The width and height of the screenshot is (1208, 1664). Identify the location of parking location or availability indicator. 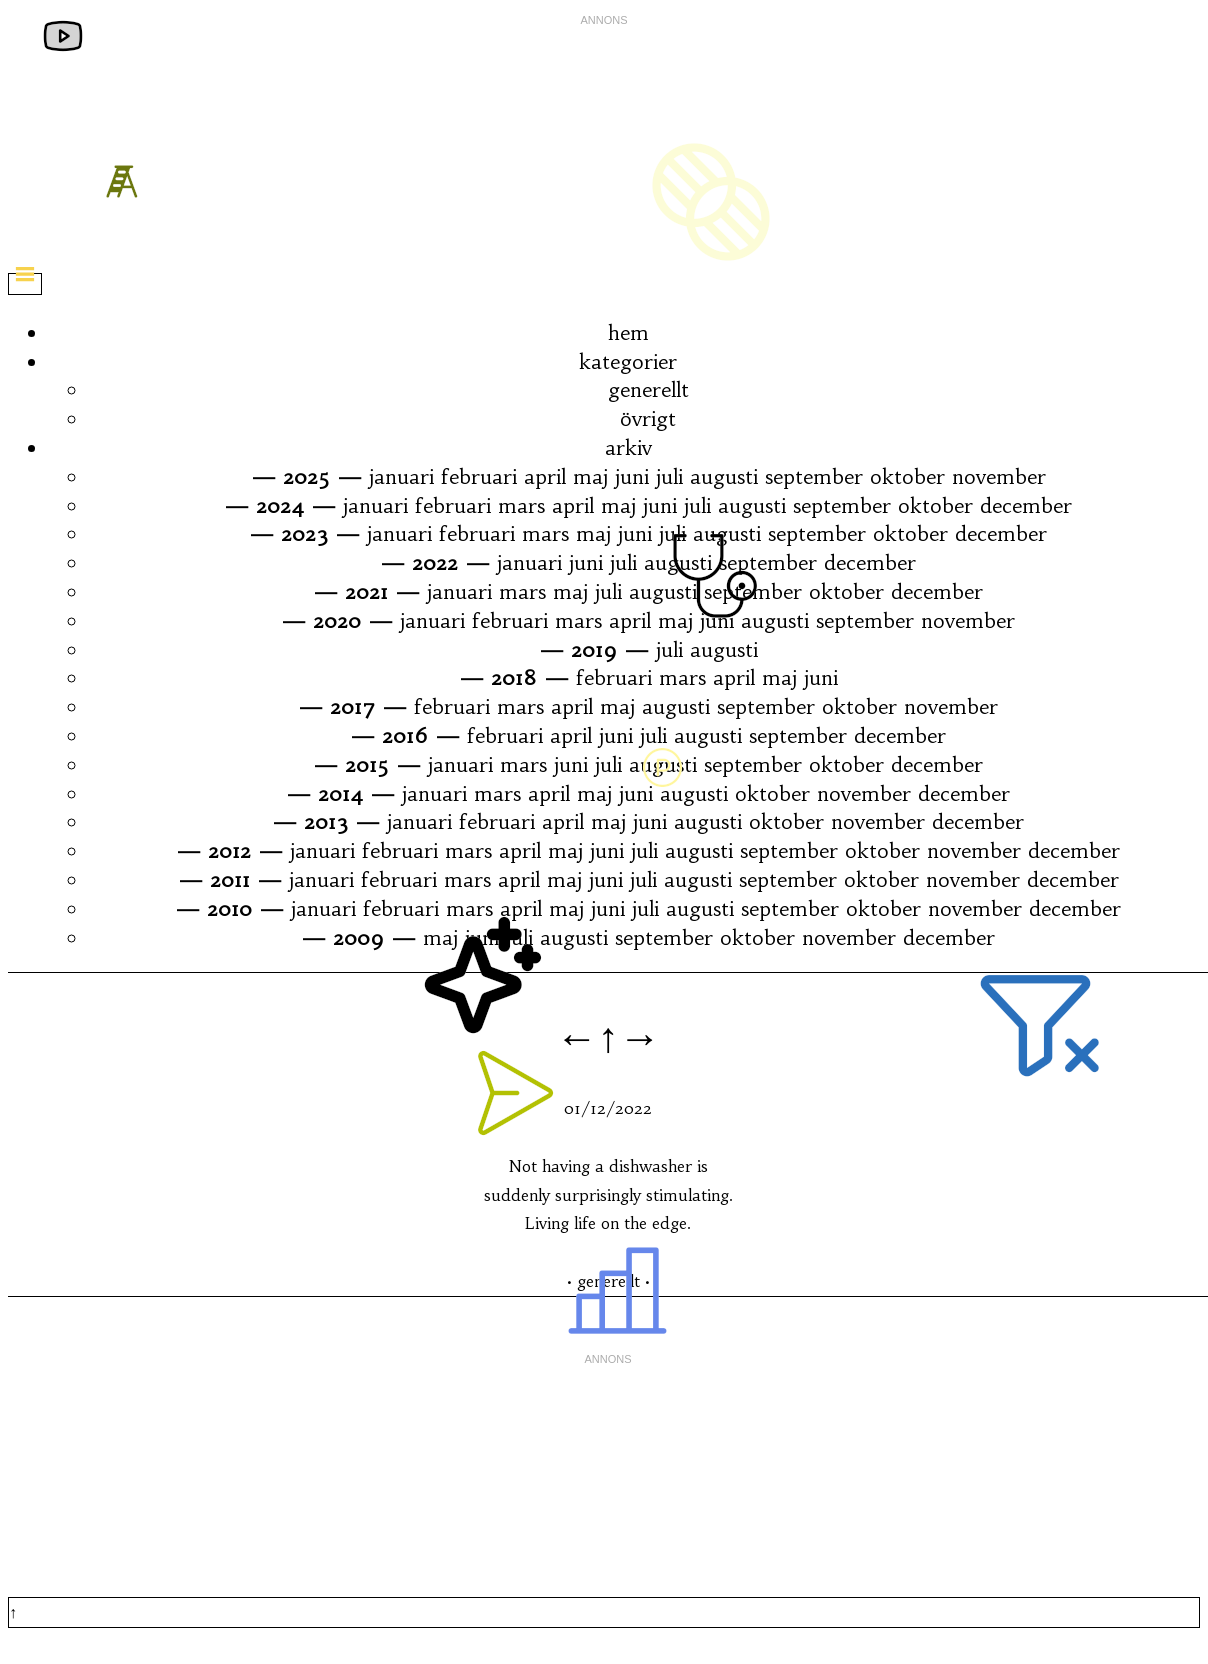
(662, 767).